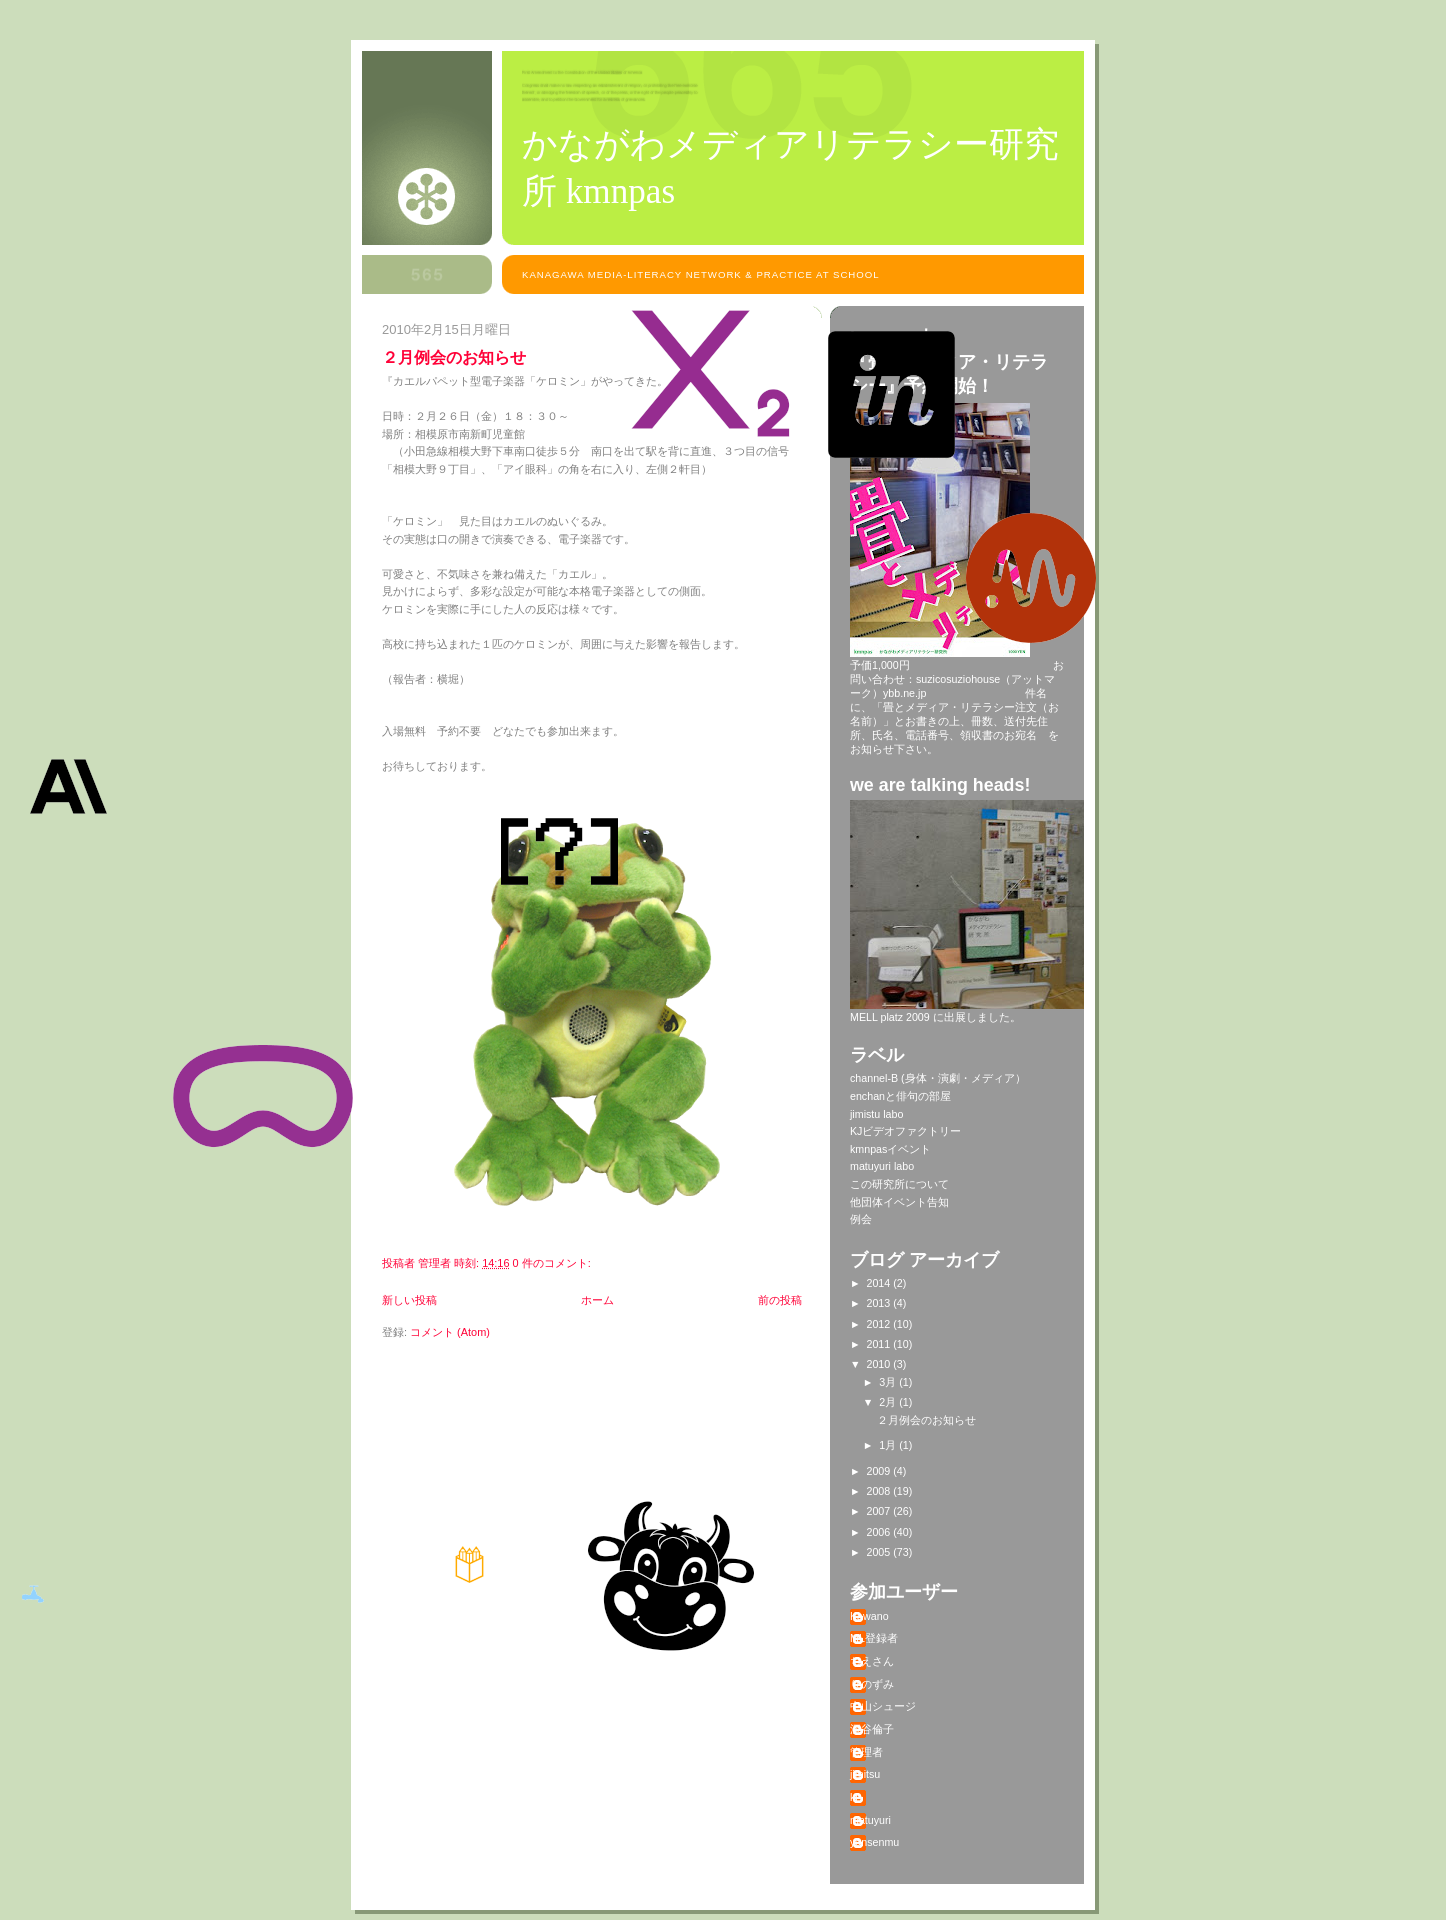 The image size is (1446, 1920). What do you see at coordinates (702, 373) in the screenshot?
I see `format text as subscript` at bounding box center [702, 373].